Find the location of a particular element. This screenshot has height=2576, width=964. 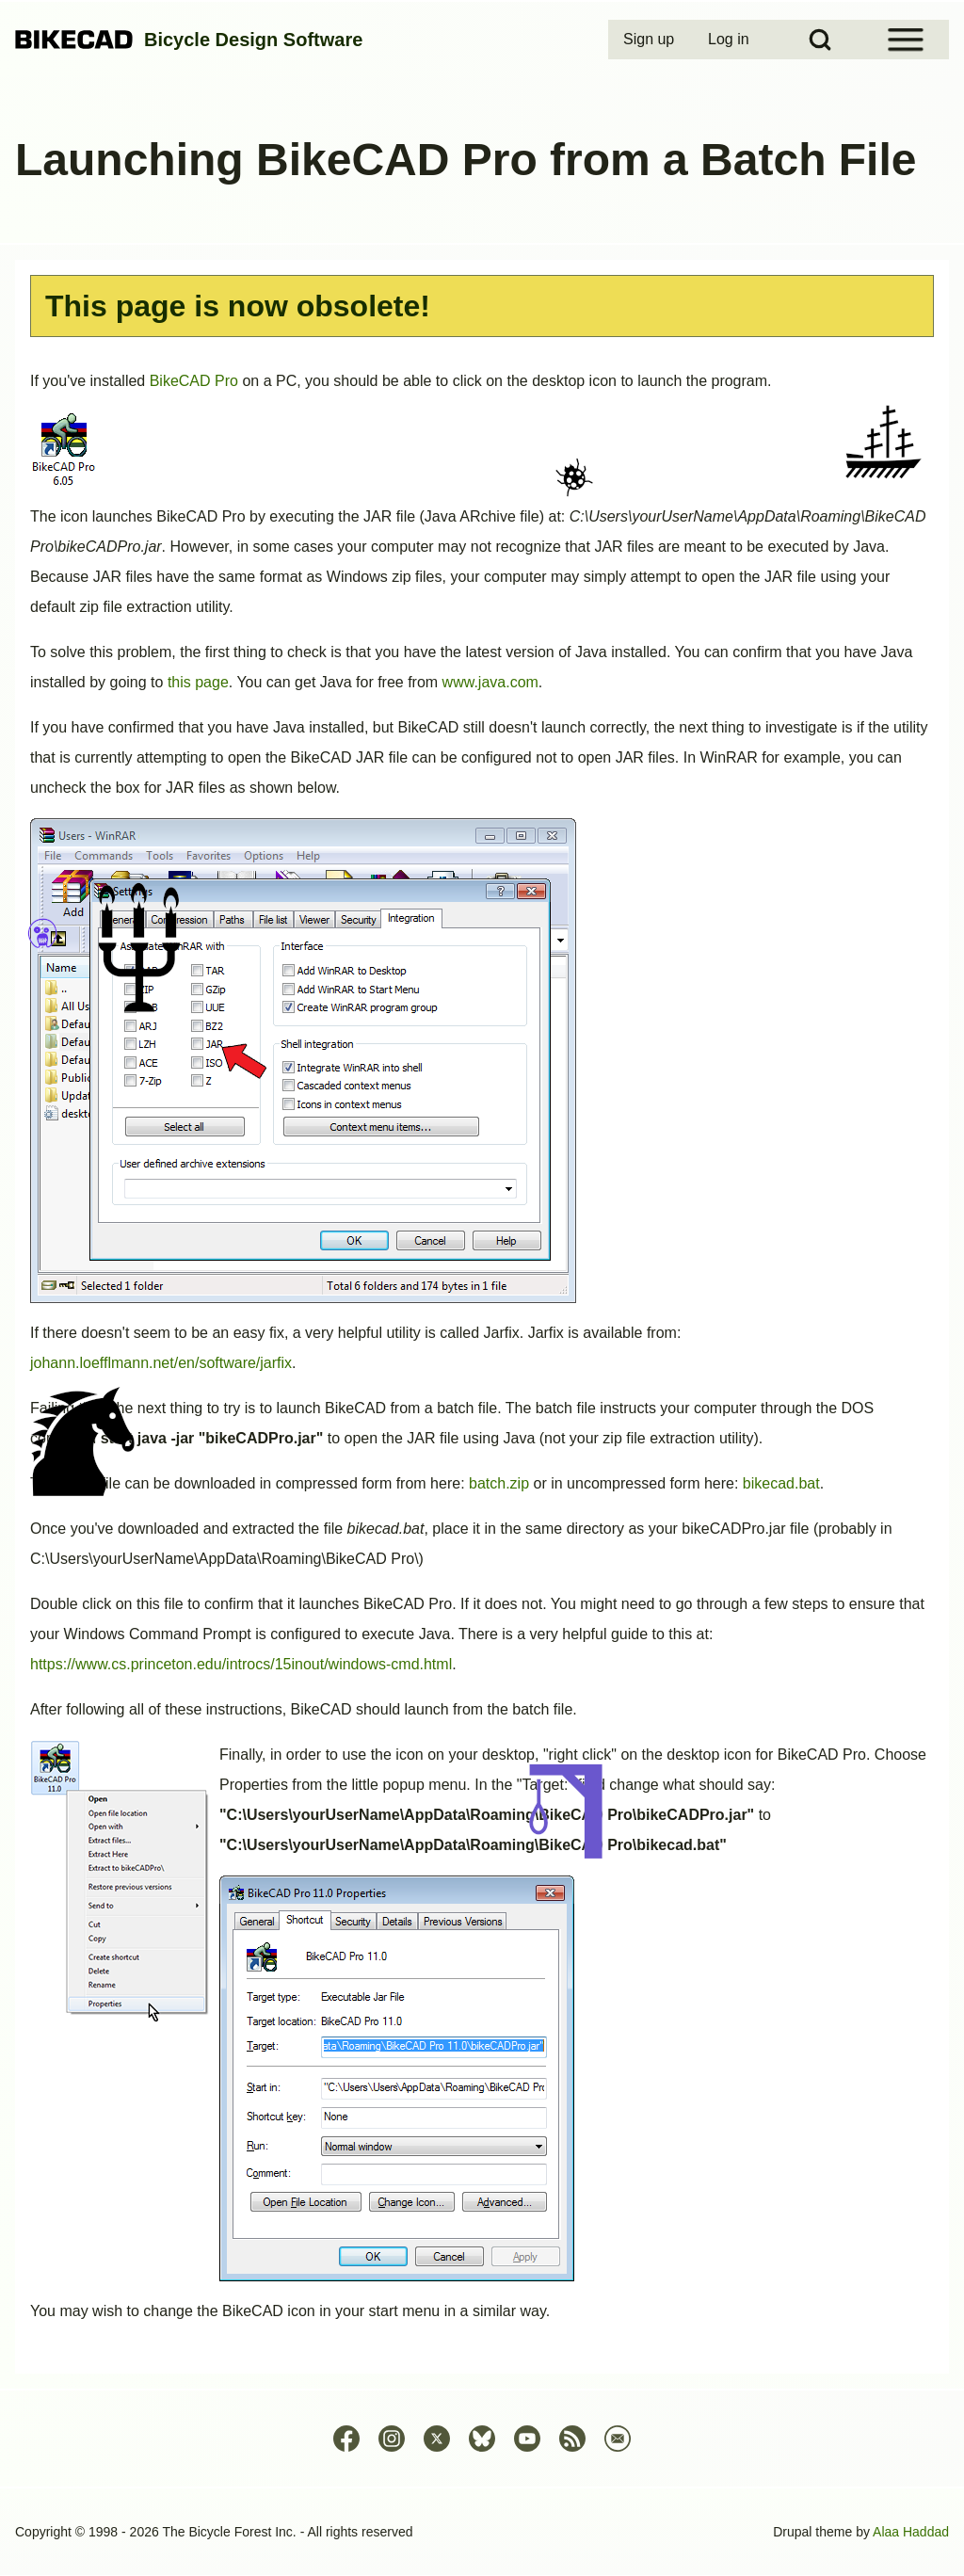

report a bug or software issue is located at coordinates (574, 477).